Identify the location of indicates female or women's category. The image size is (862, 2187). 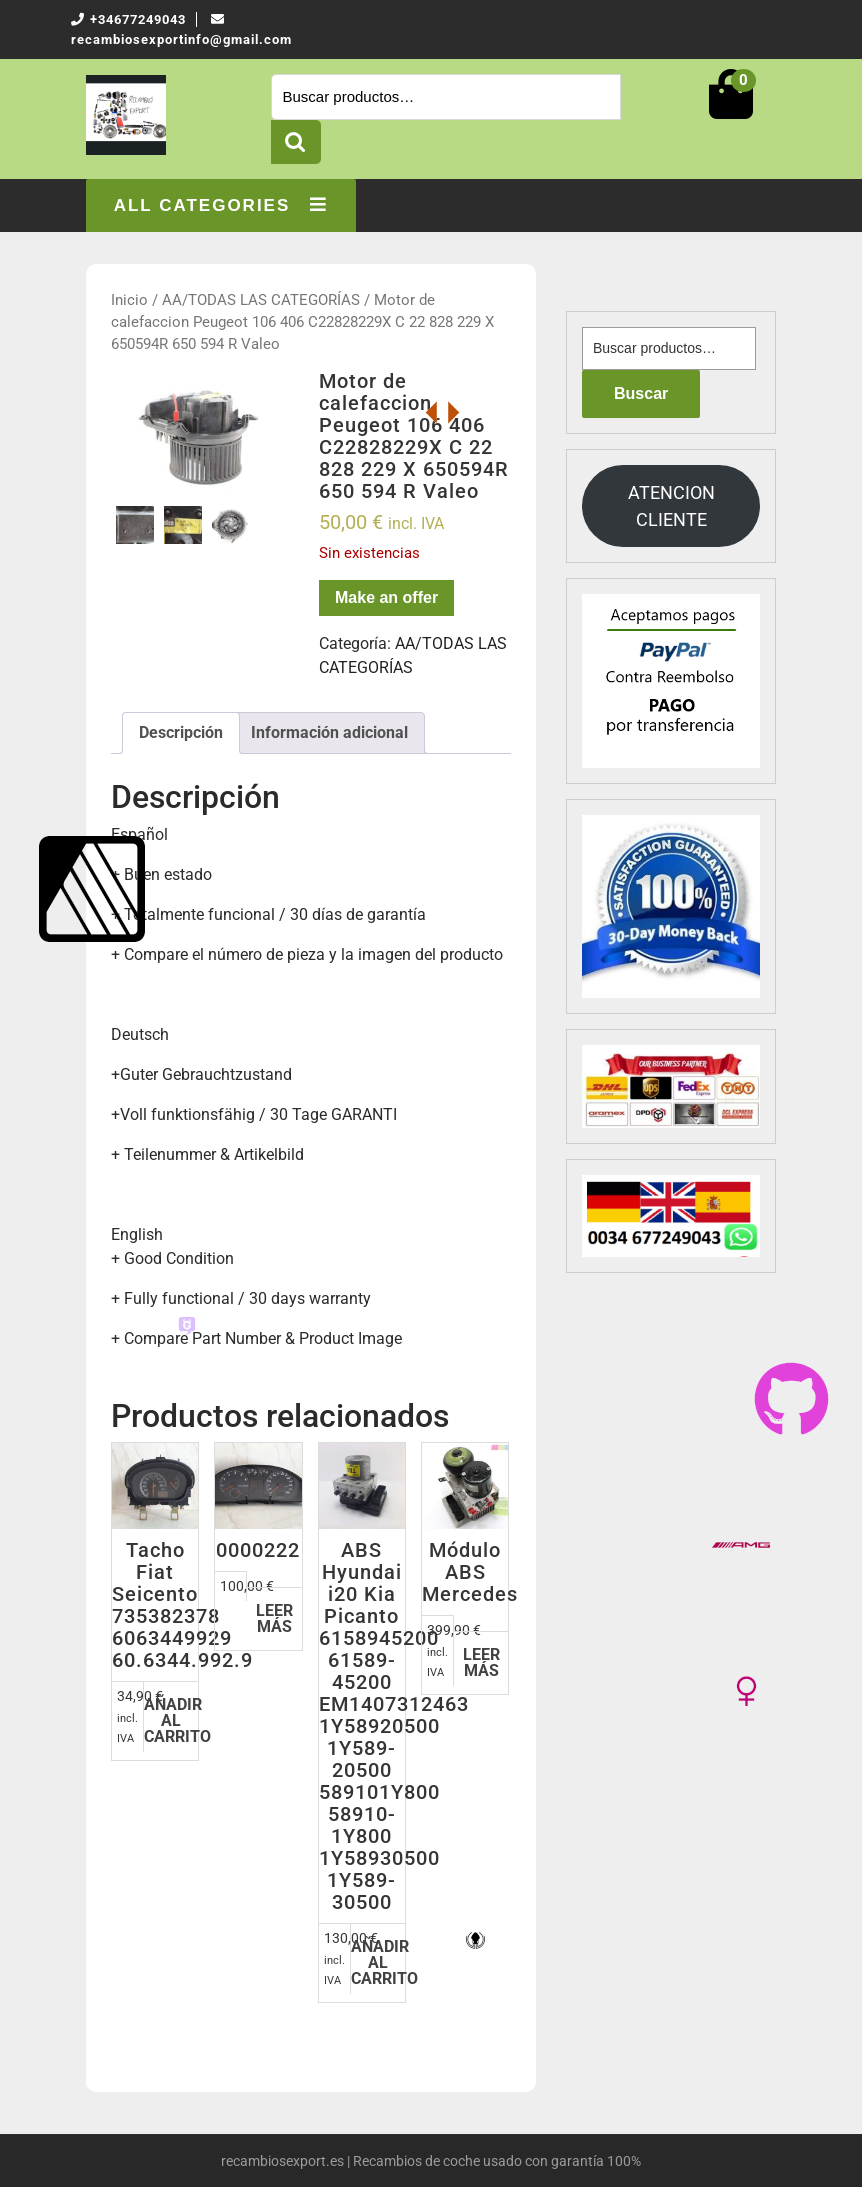
(746, 1690).